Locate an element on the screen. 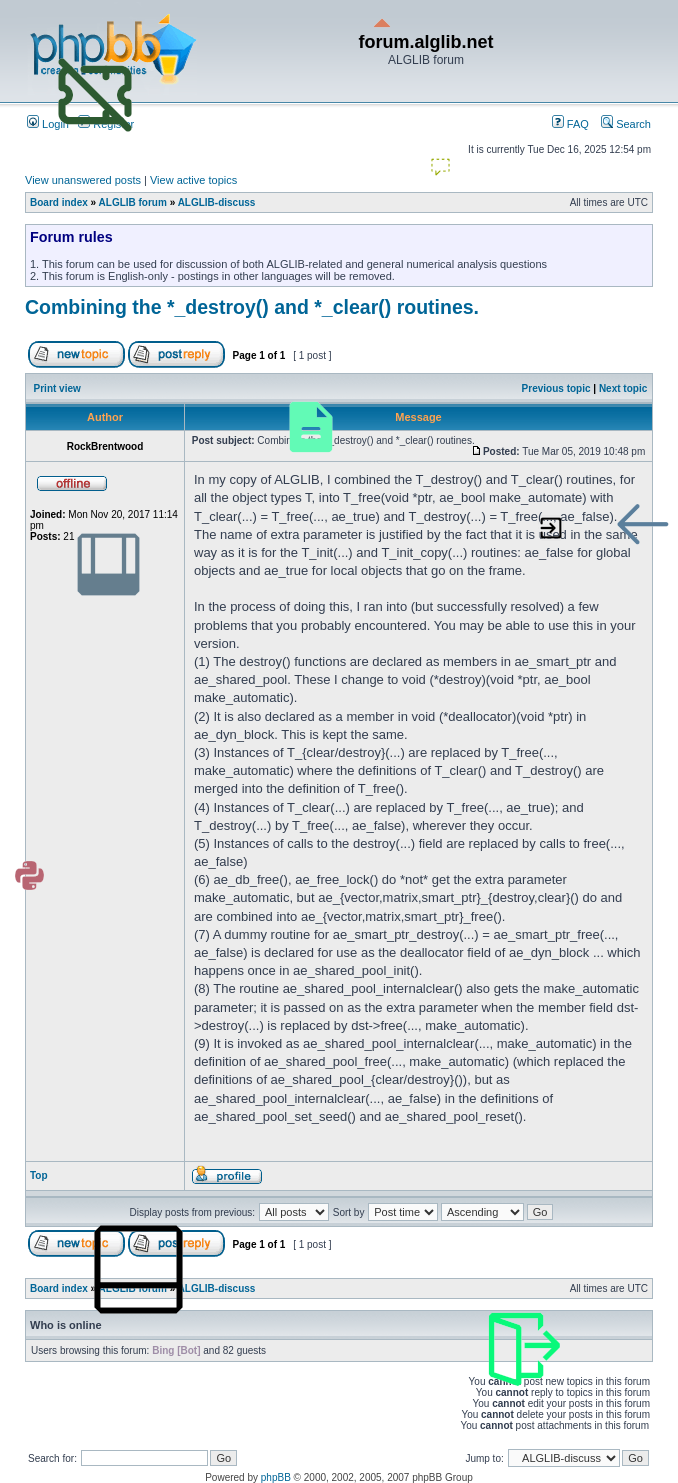  python file or project indicator is located at coordinates (29, 875).